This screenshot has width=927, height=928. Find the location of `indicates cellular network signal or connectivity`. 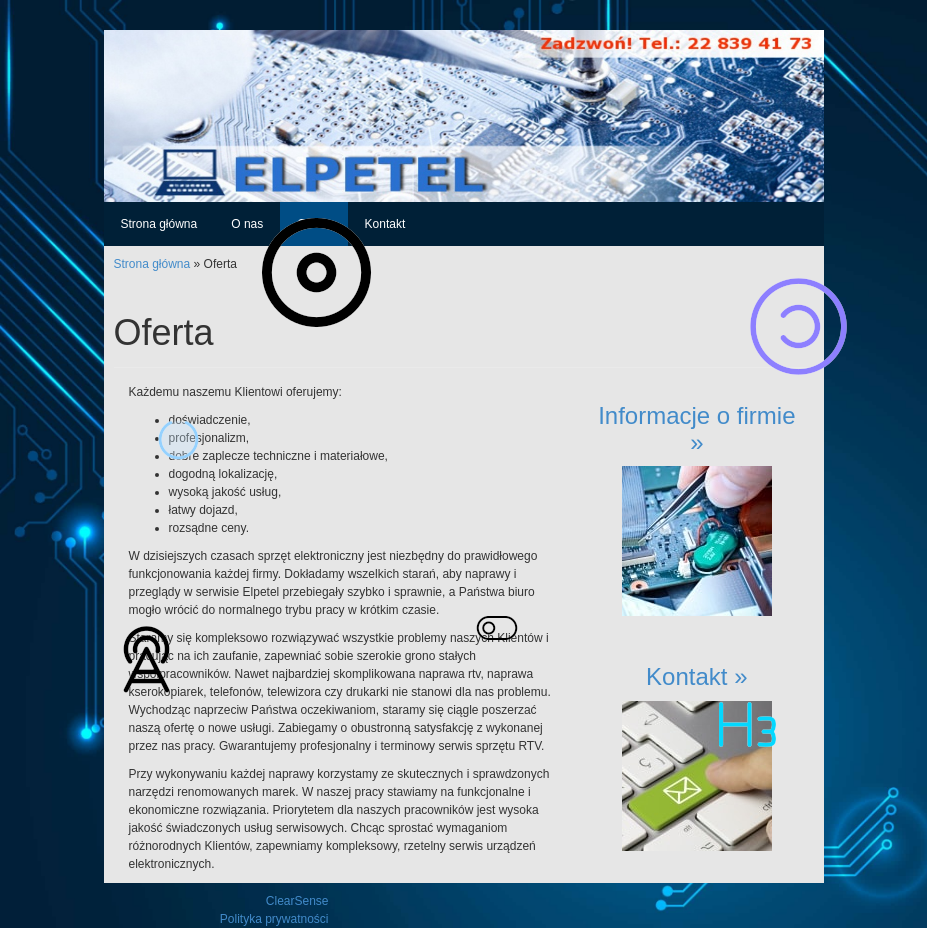

indicates cellular network signal or connectivity is located at coordinates (146, 660).